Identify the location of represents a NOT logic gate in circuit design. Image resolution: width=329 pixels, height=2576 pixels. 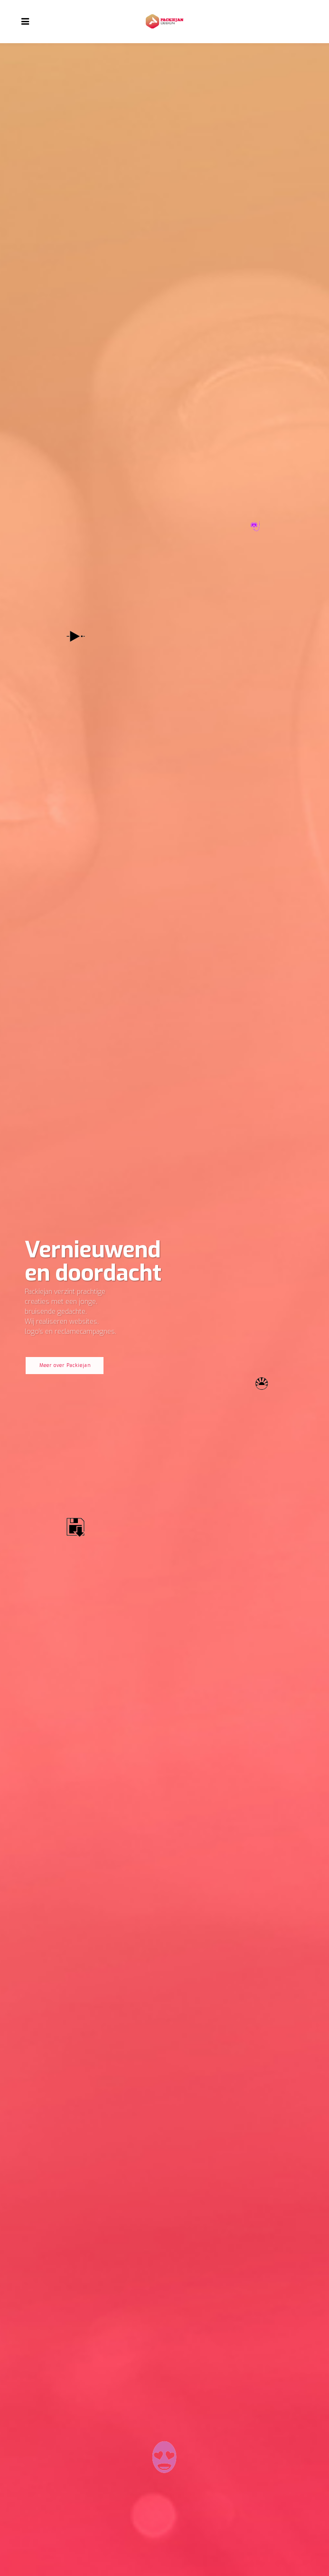
(75, 636).